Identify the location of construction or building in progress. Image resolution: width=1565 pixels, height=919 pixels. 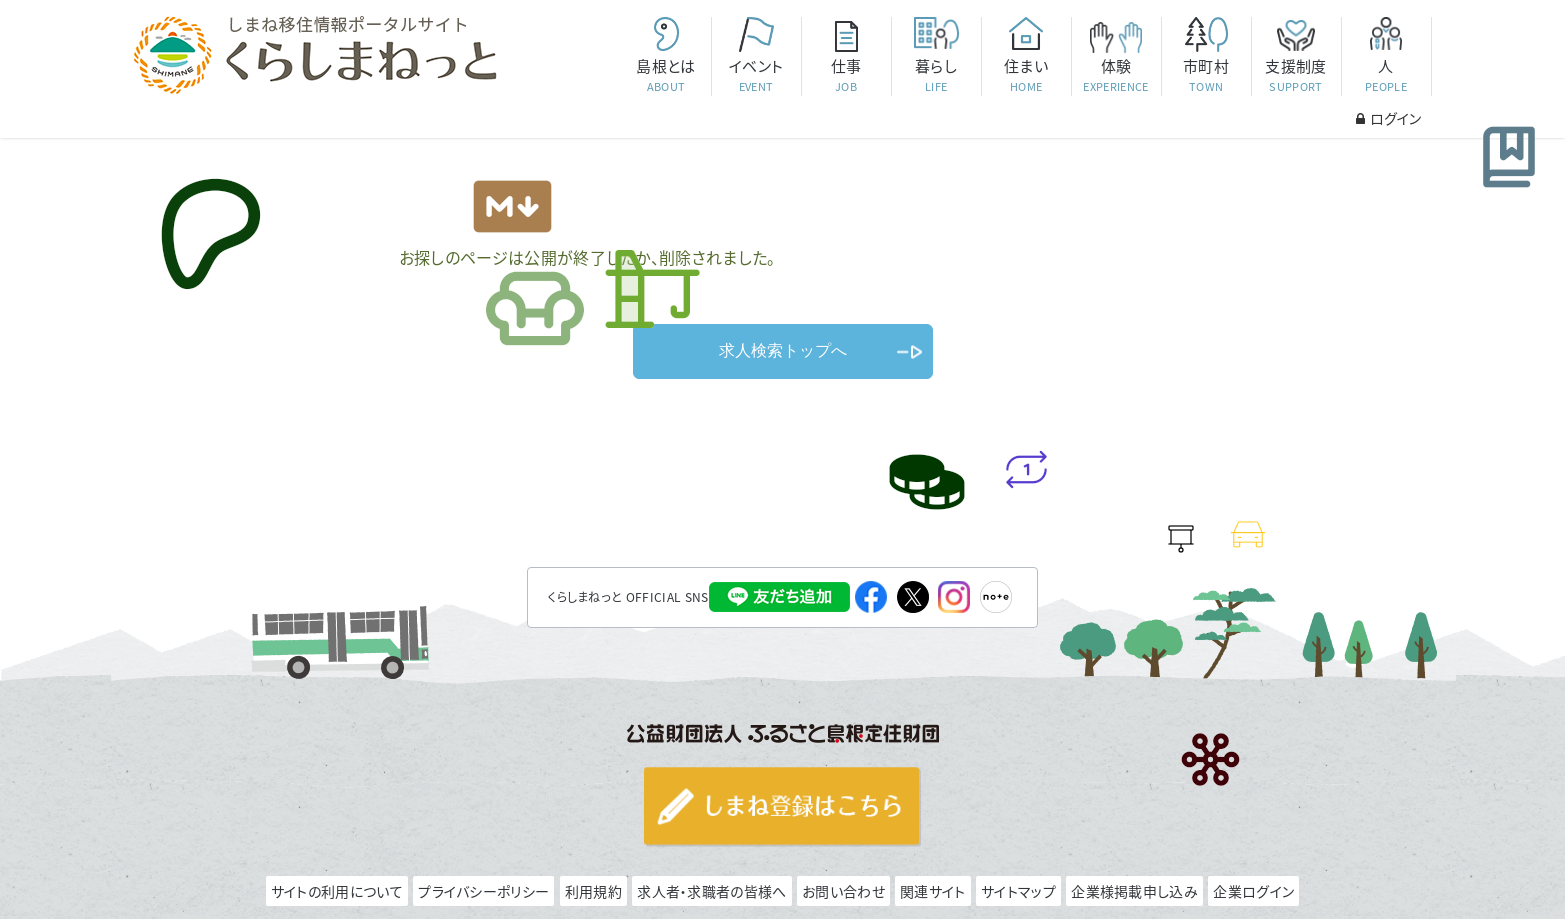
(651, 289).